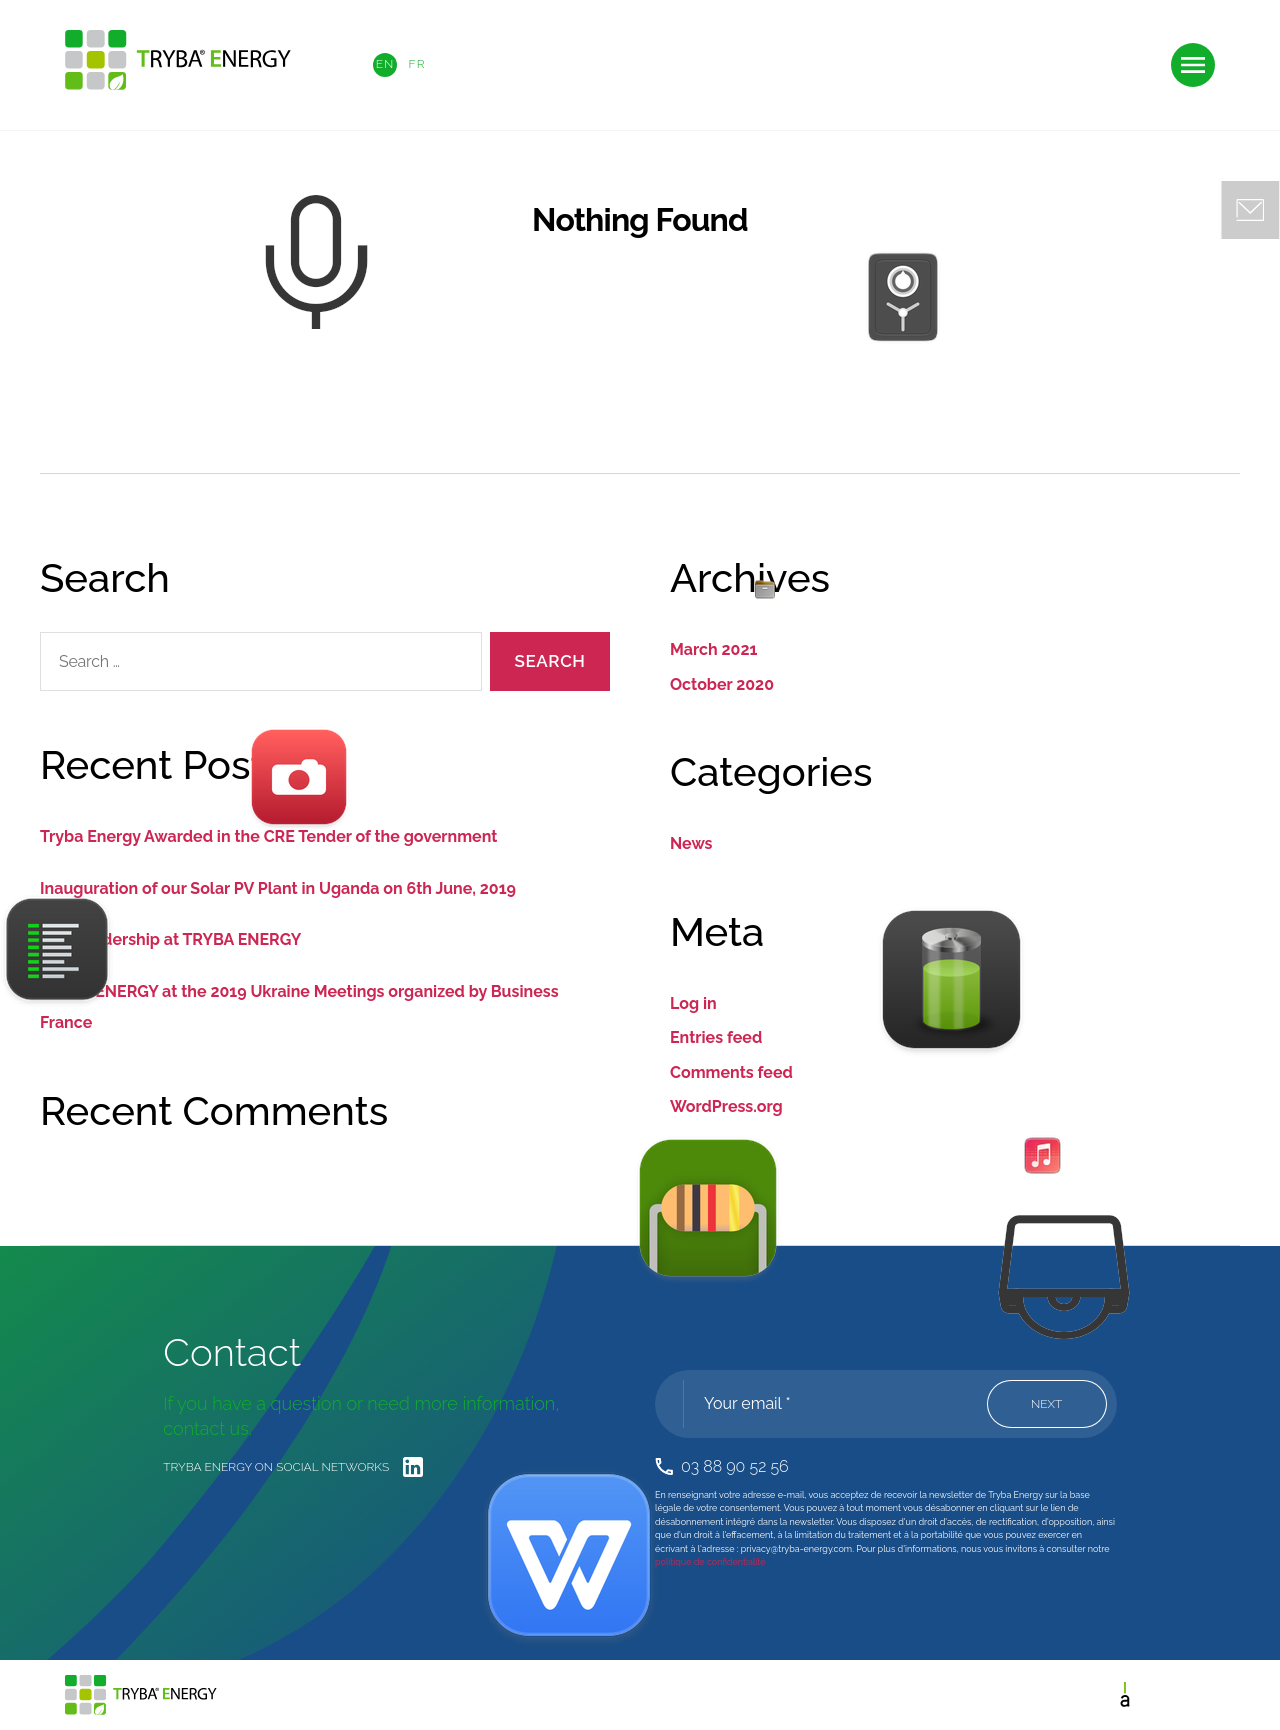  What do you see at coordinates (765, 589) in the screenshot?
I see `open file manager application` at bounding box center [765, 589].